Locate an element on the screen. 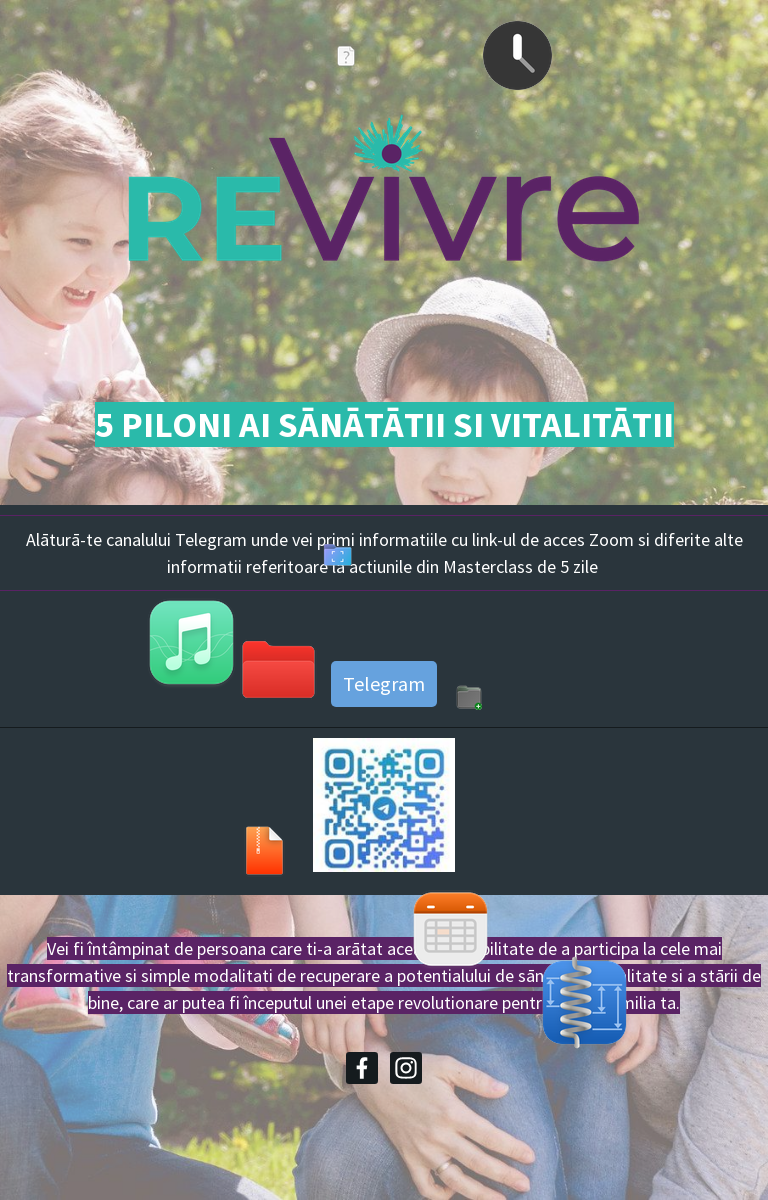 This screenshot has height=1200, width=768. indicates urgent or time-sensitive status is located at coordinates (517, 55).